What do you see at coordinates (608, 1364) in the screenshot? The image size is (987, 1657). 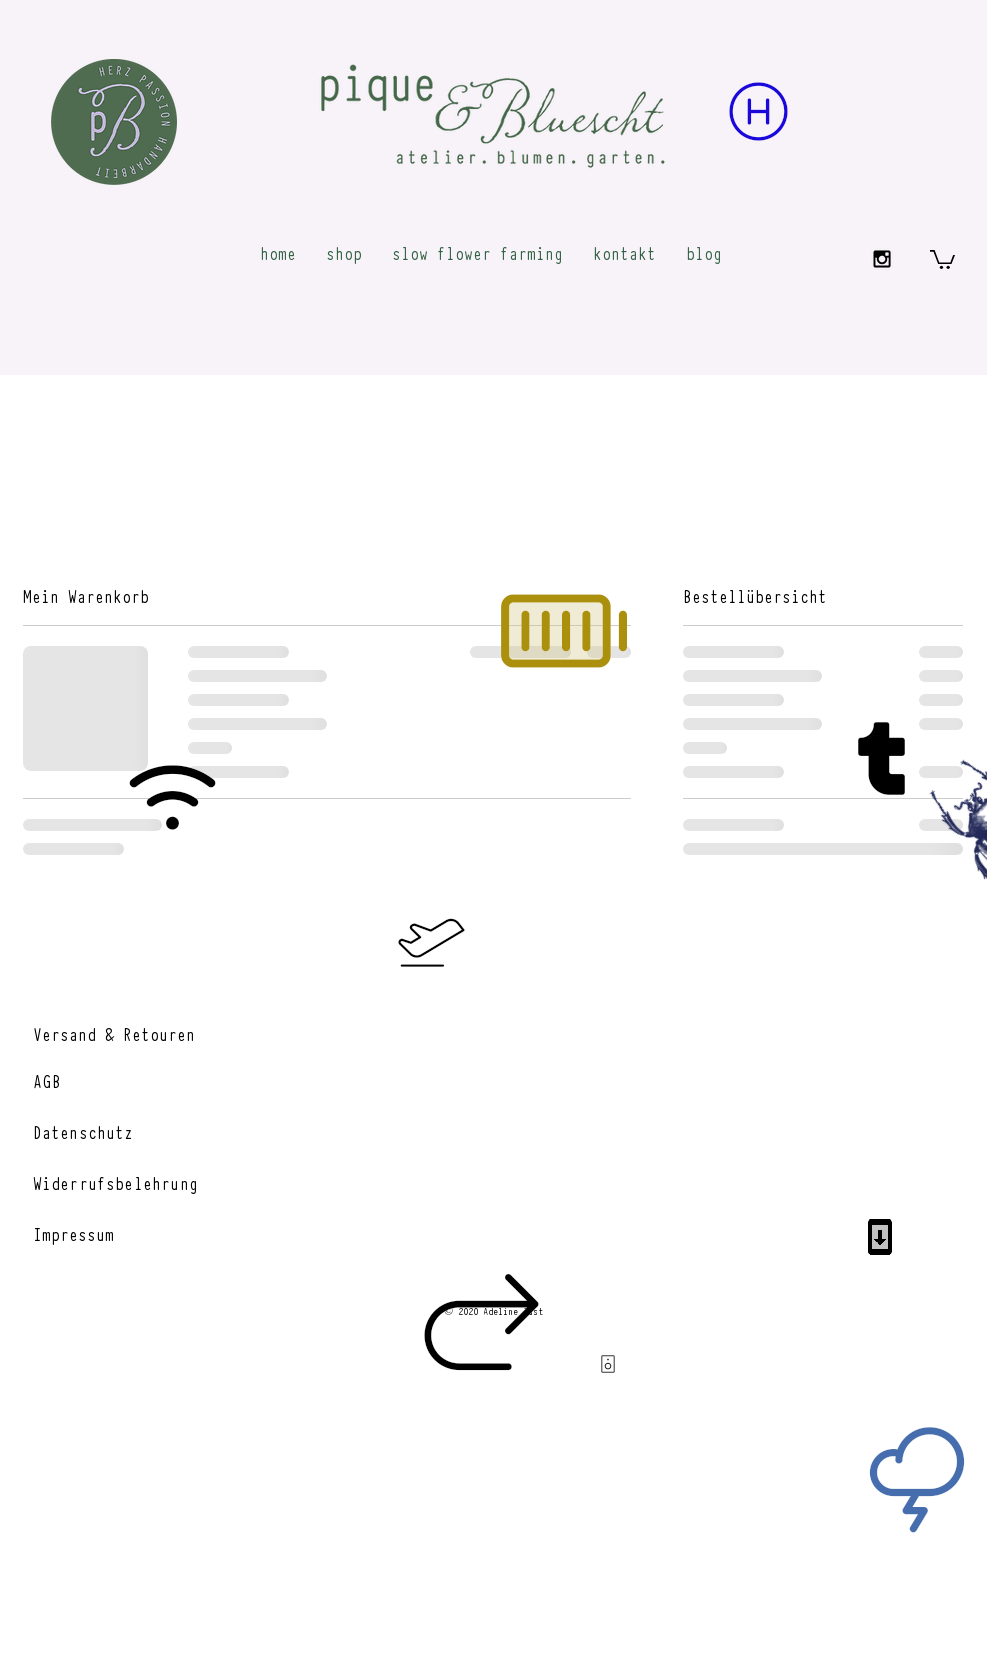 I see `adjust speaker or audio output settings` at bounding box center [608, 1364].